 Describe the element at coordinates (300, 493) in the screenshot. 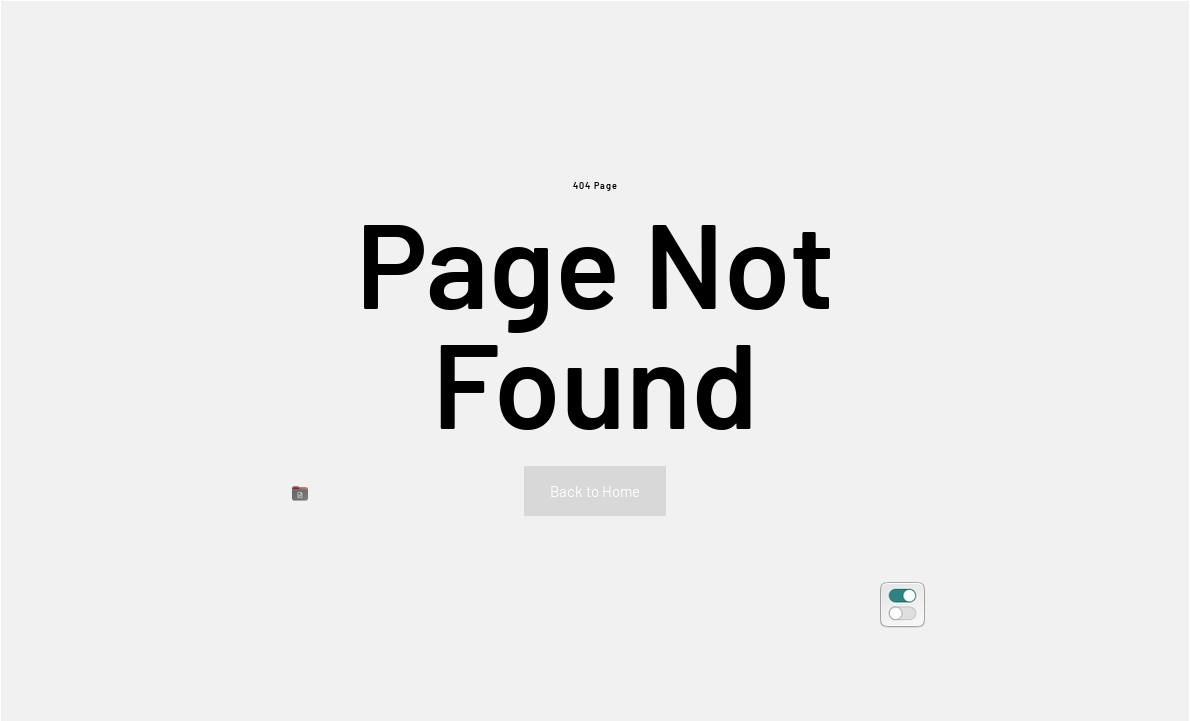

I see `open your documents folder` at that location.